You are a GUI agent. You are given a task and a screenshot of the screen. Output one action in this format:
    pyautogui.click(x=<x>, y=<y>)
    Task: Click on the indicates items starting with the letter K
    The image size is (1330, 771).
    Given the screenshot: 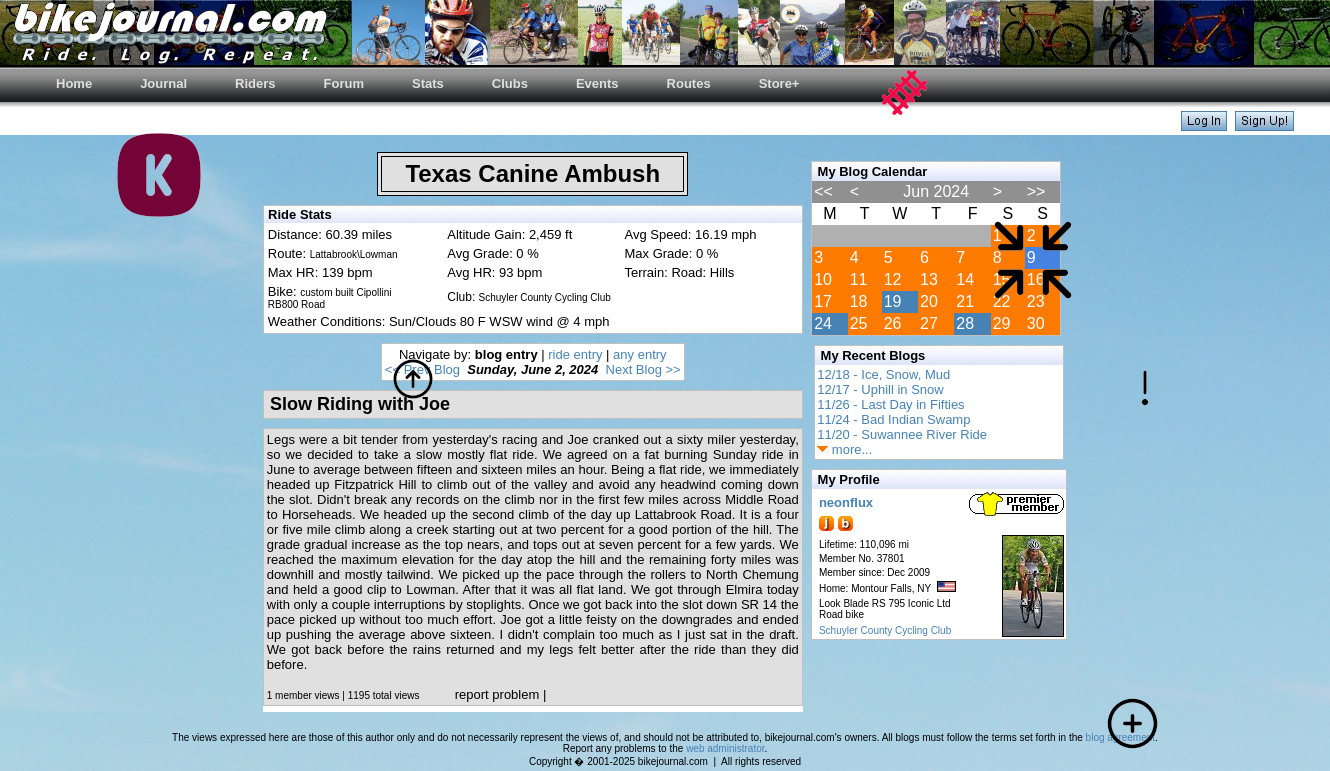 What is the action you would take?
    pyautogui.click(x=159, y=175)
    